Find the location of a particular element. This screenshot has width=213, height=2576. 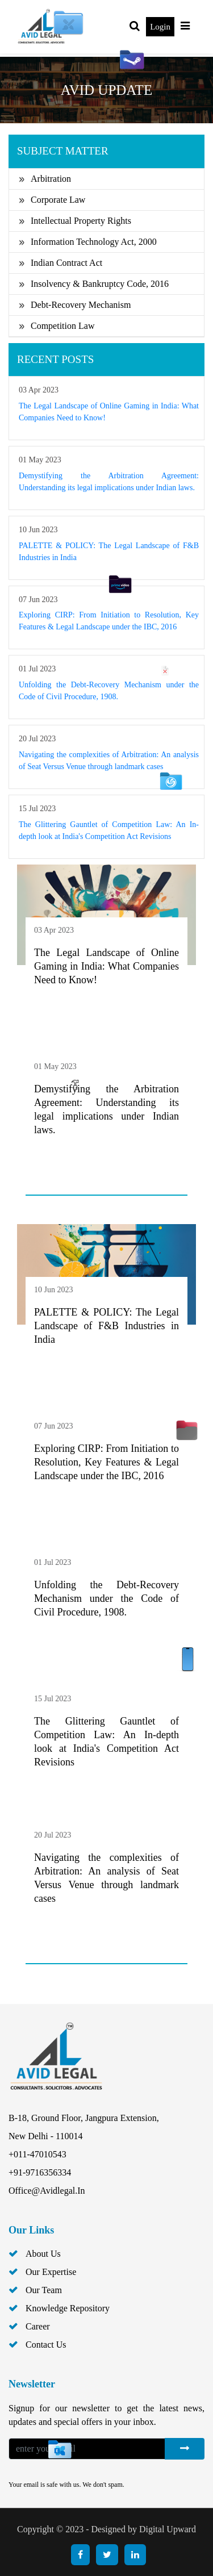

open graphics or design files folder is located at coordinates (68, 22).